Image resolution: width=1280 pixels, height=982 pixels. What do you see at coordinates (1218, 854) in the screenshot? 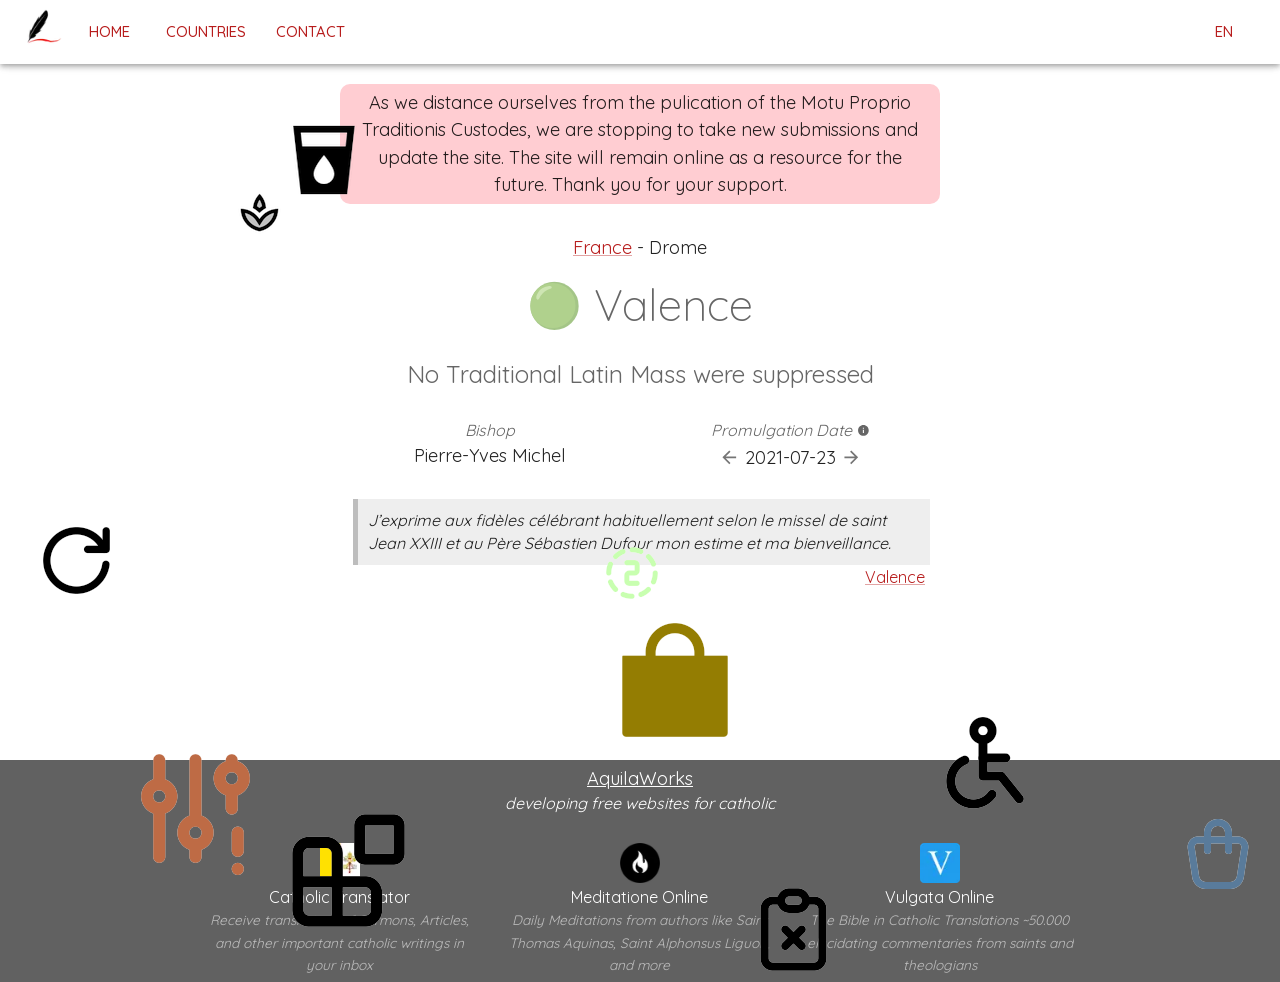
I see `view your shopping bag` at bounding box center [1218, 854].